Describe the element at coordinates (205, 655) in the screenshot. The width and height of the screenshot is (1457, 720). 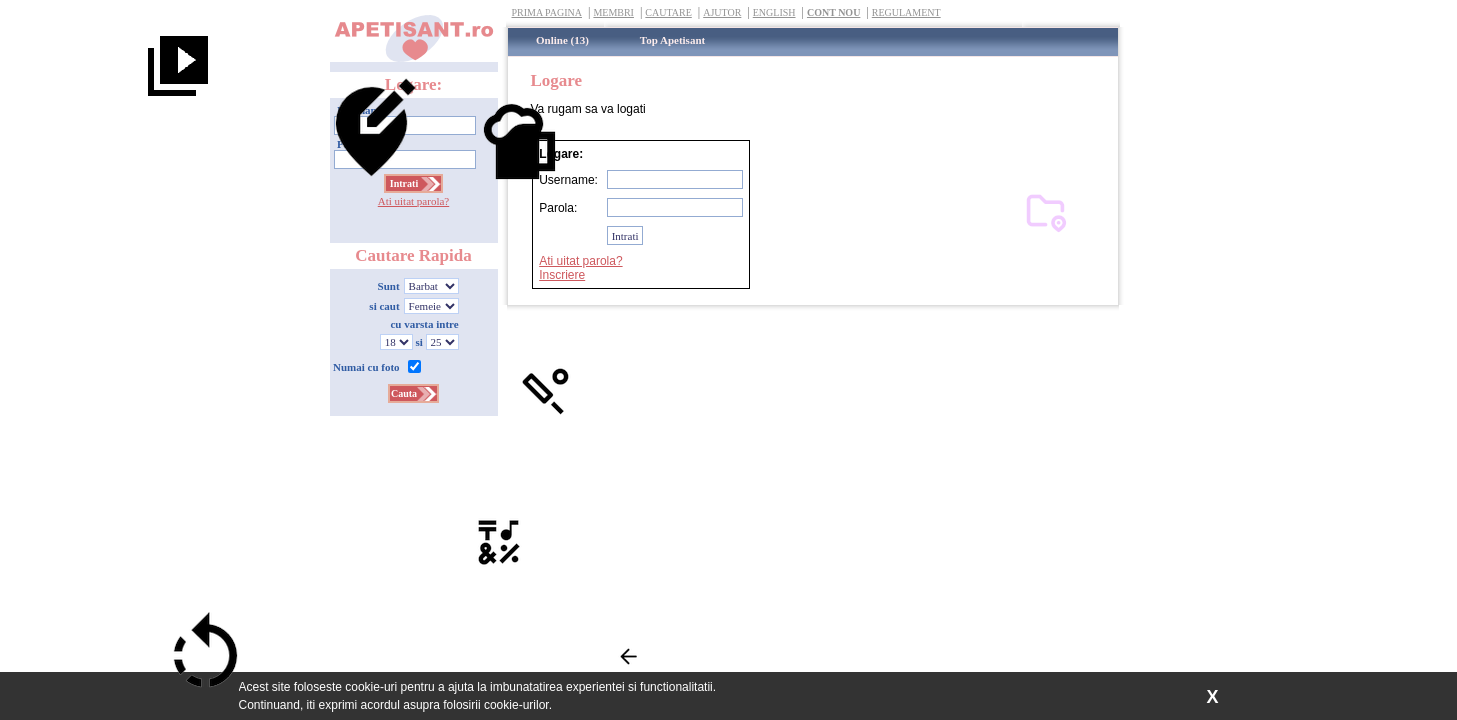
I see `rotate image counterclockwise` at that location.